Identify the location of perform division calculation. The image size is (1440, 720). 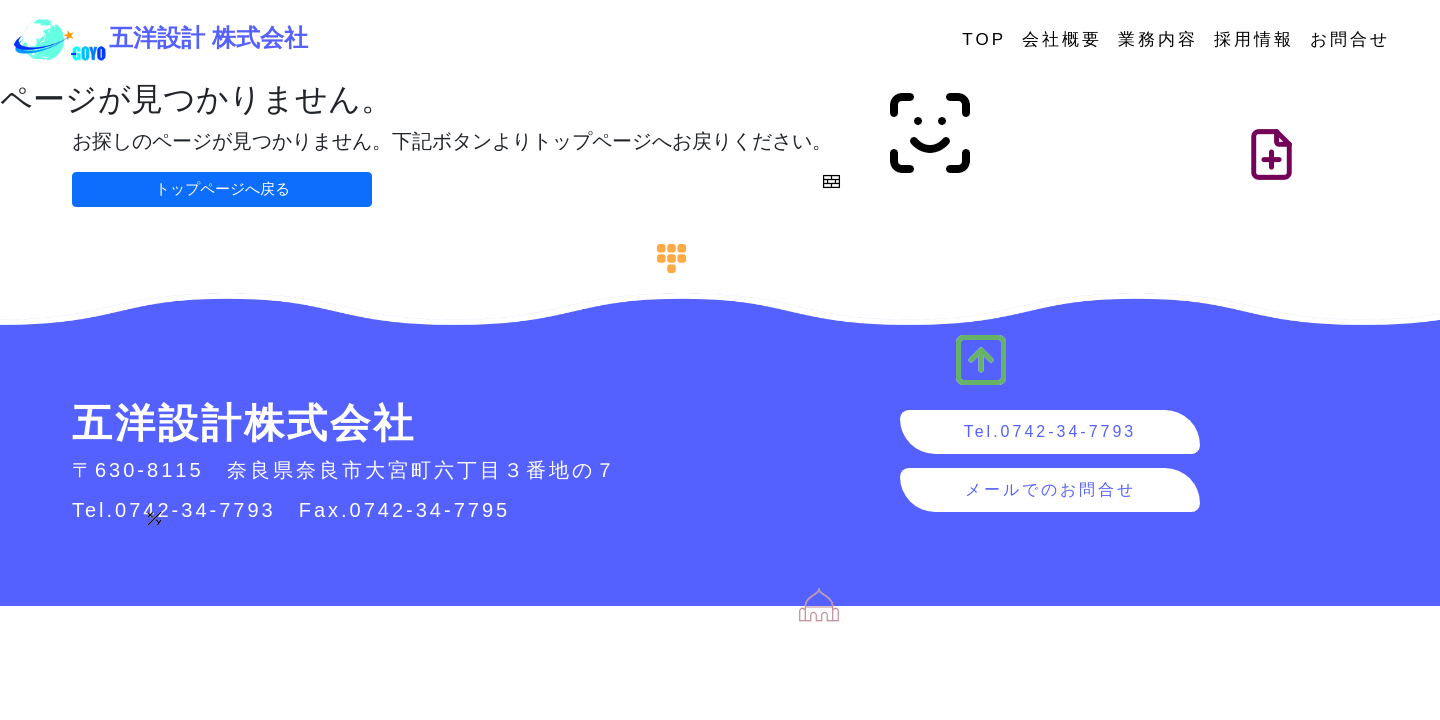
(154, 518).